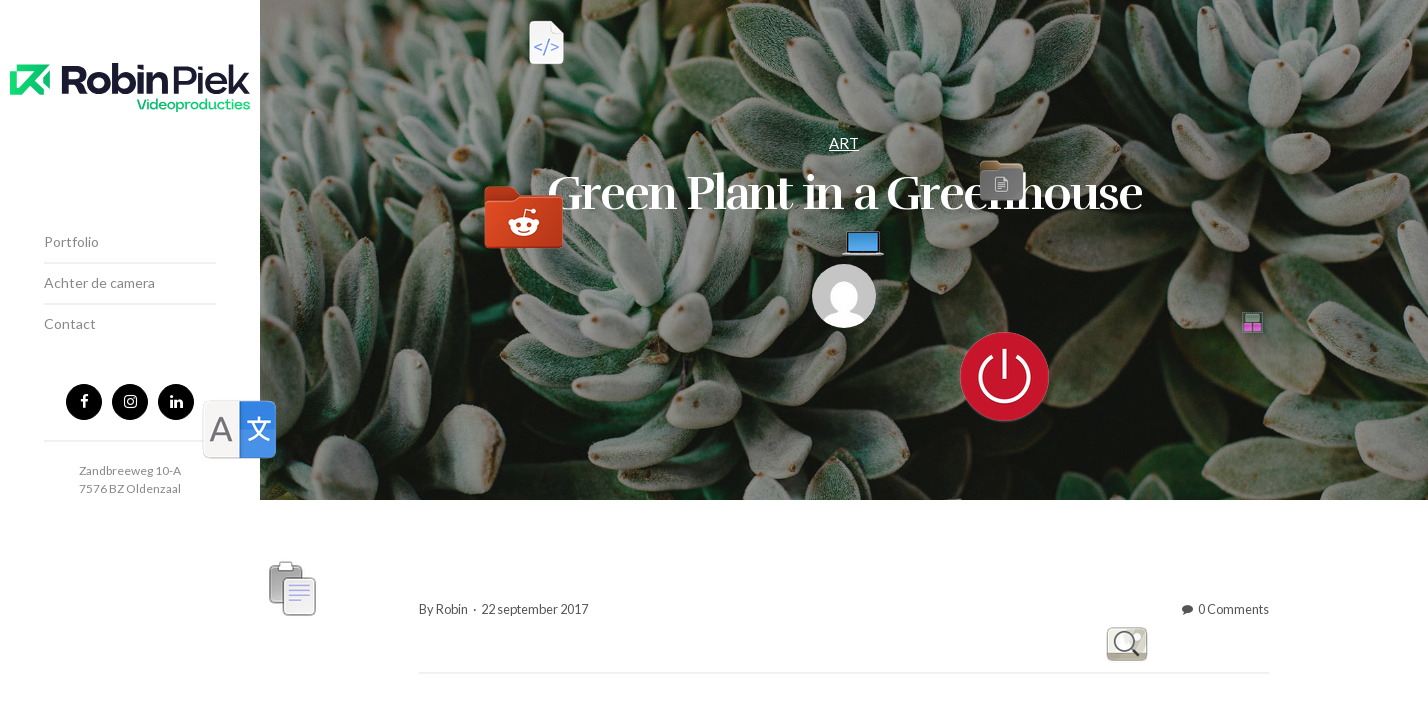  Describe the element at coordinates (292, 588) in the screenshot. I see `paste content from clipboard` at that location.